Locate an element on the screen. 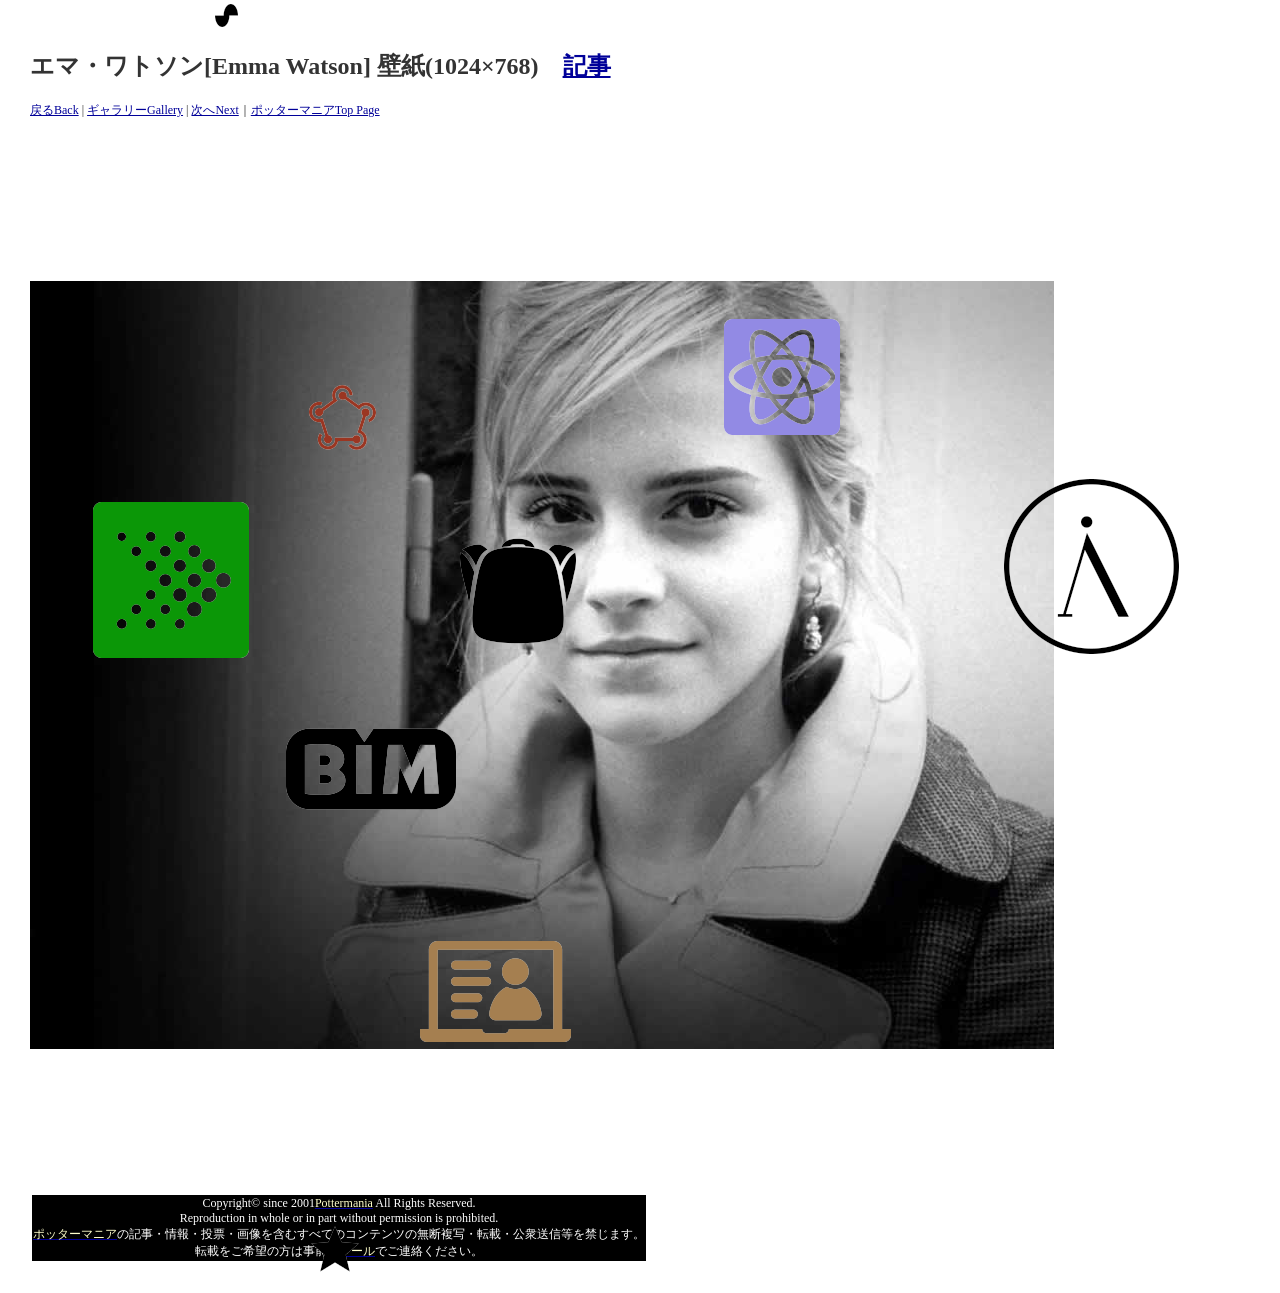 This screenshot has height=1293, width=1280. open the suno ai music app is located at coordinates (226, 15).